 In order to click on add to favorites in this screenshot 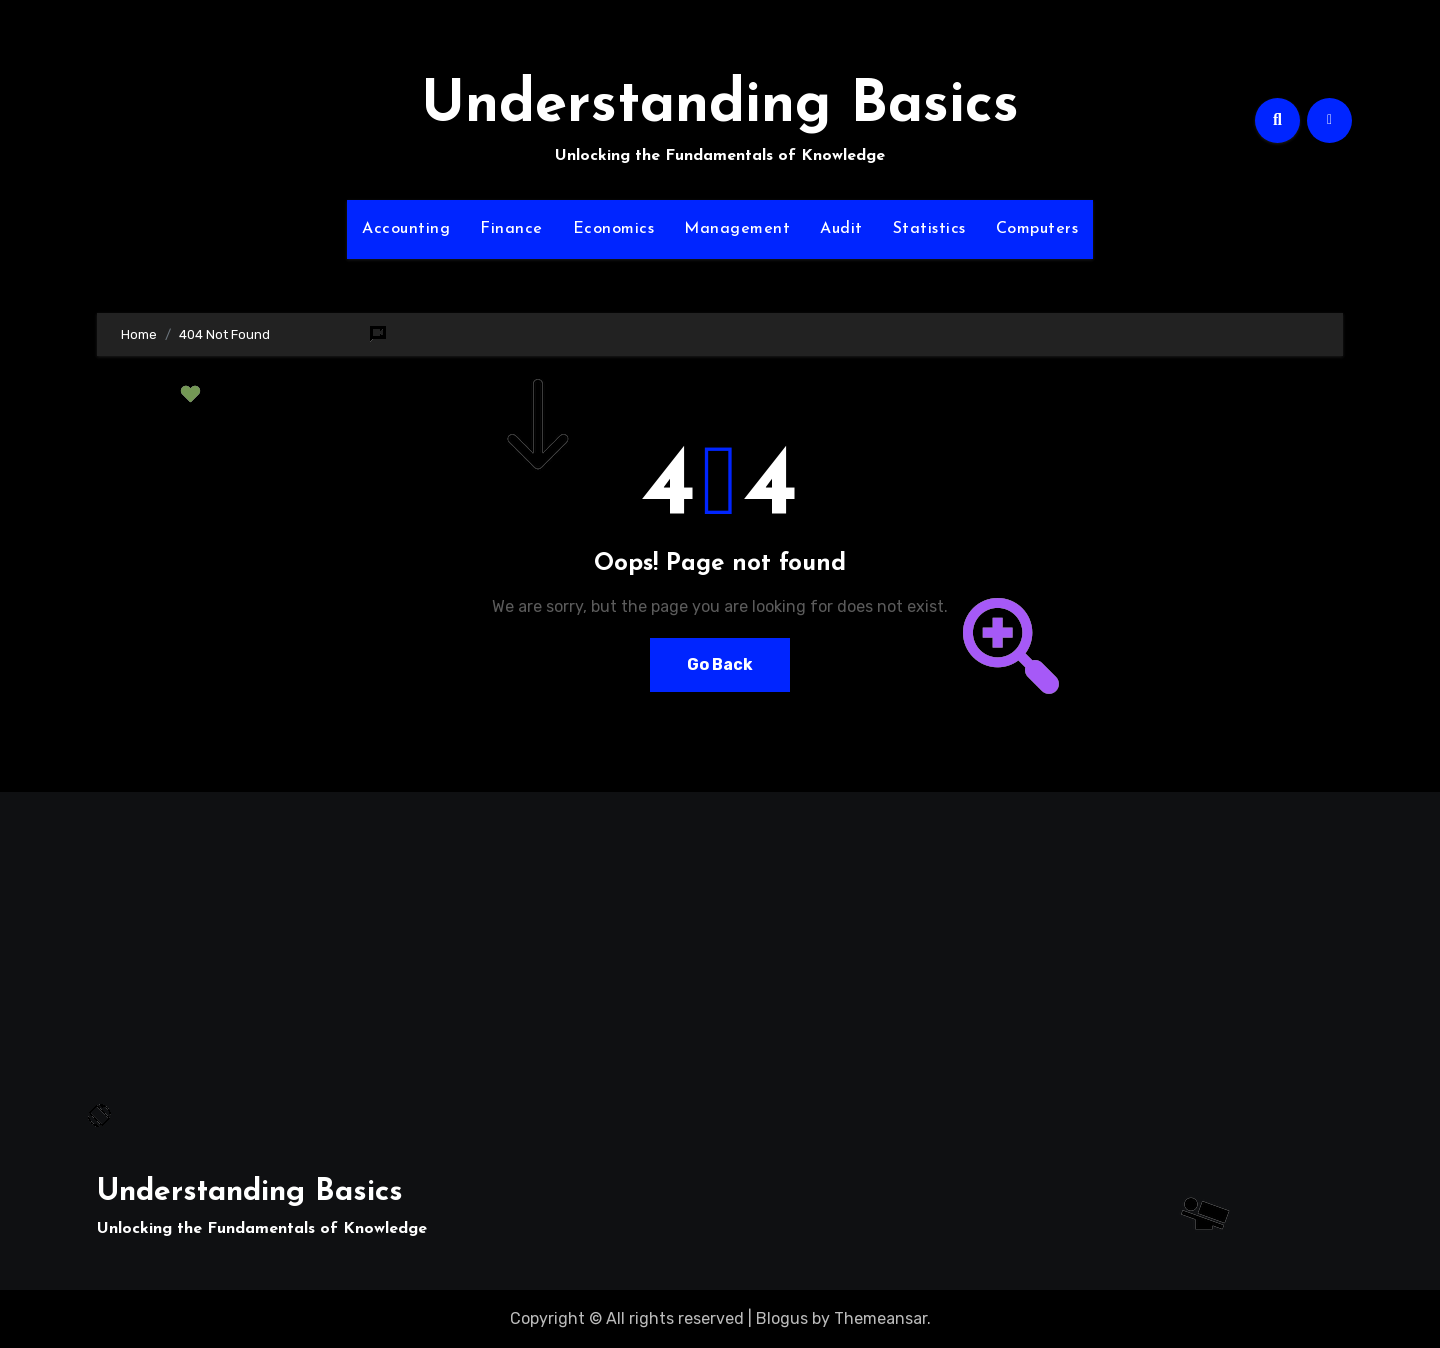, I will do `click(190, 393)`.